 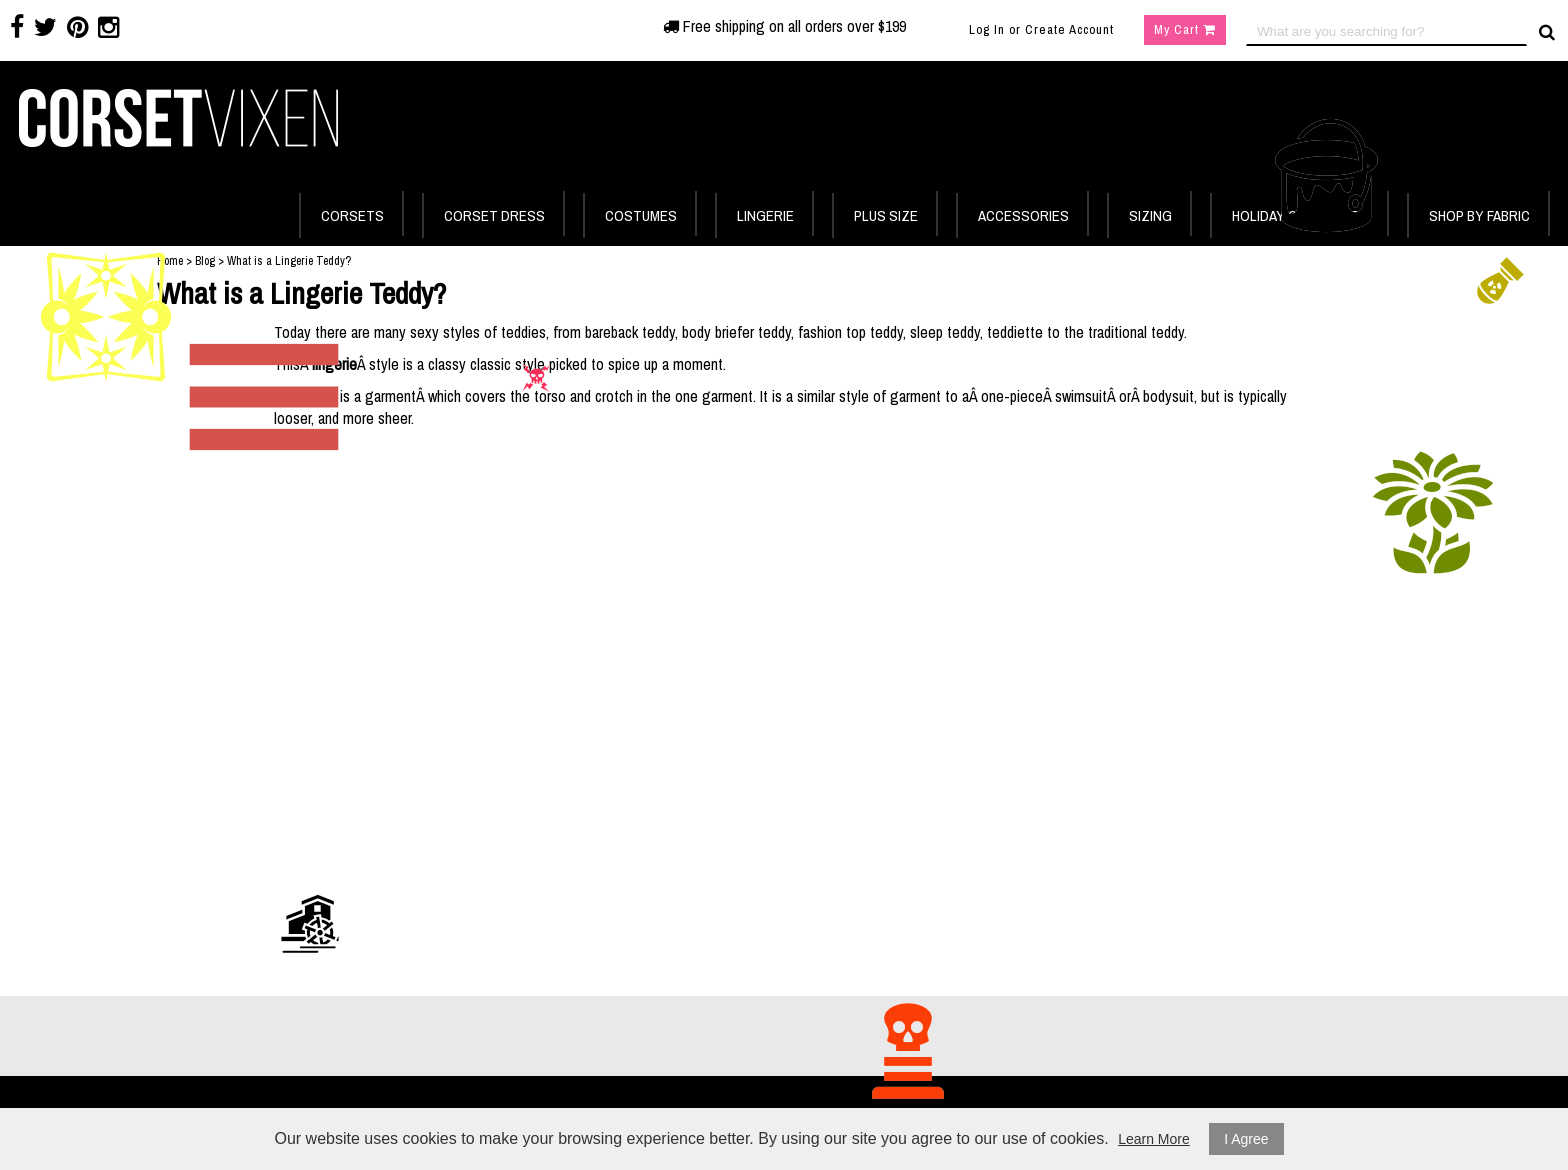 I want to click on access water mill building or production facility, so click(x=310, y=924).